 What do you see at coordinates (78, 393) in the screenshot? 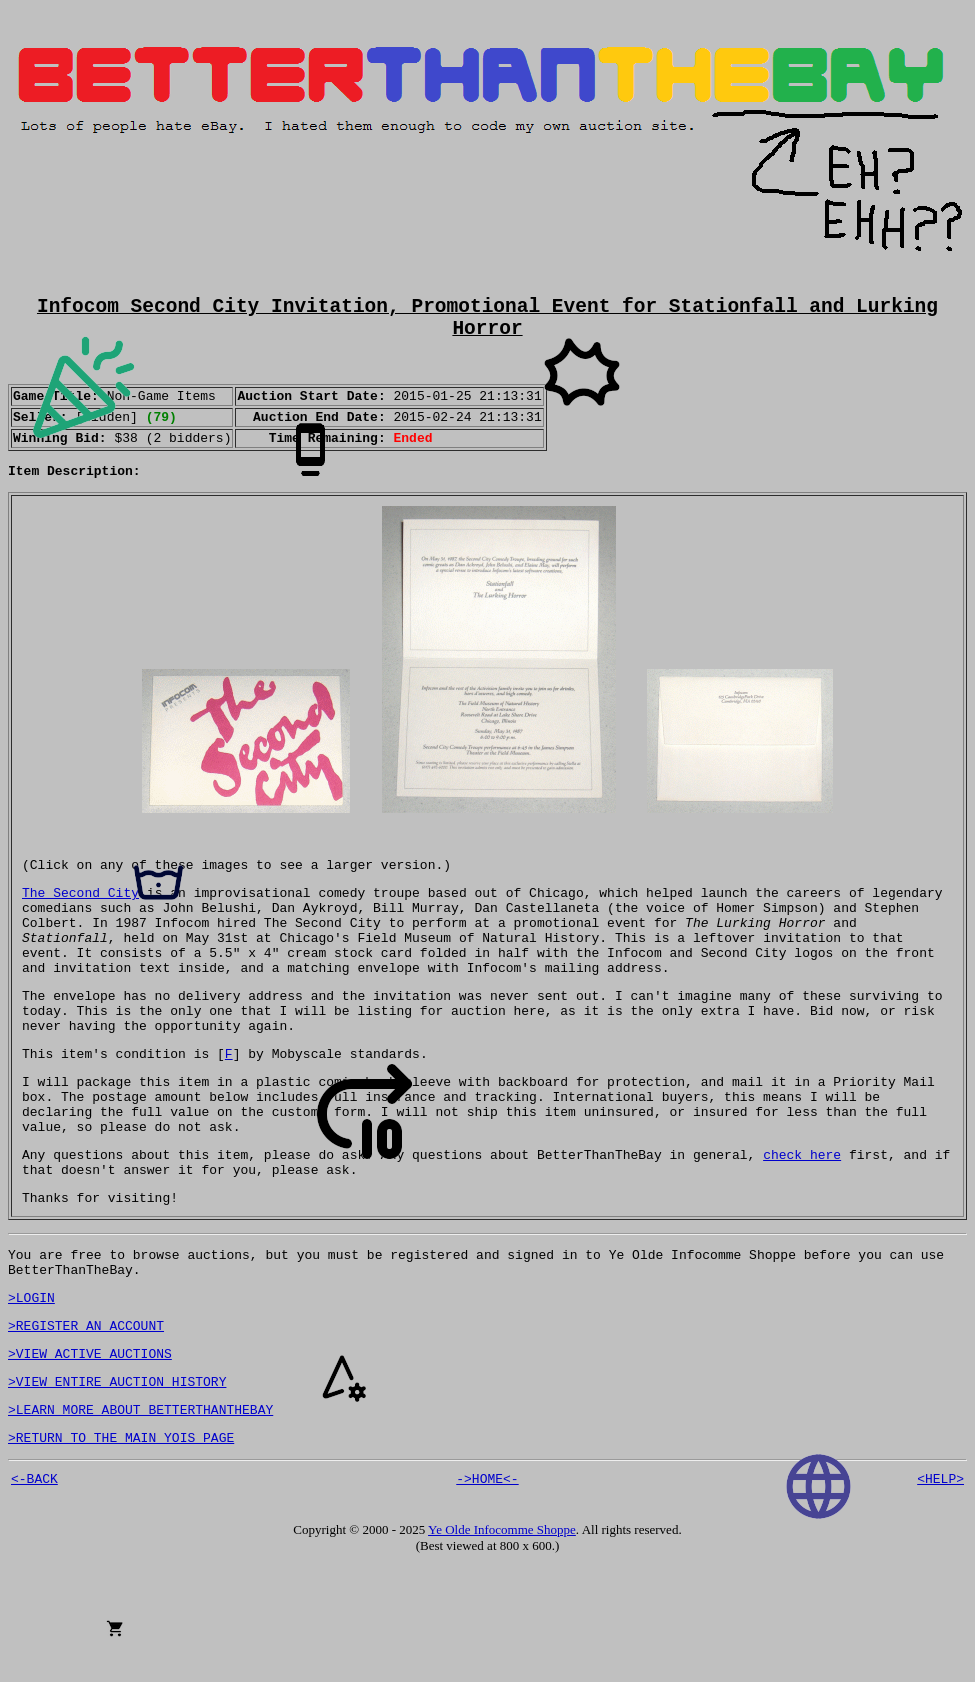
I see `indicates a celebration or achievement` at bounding box center [78, 393].